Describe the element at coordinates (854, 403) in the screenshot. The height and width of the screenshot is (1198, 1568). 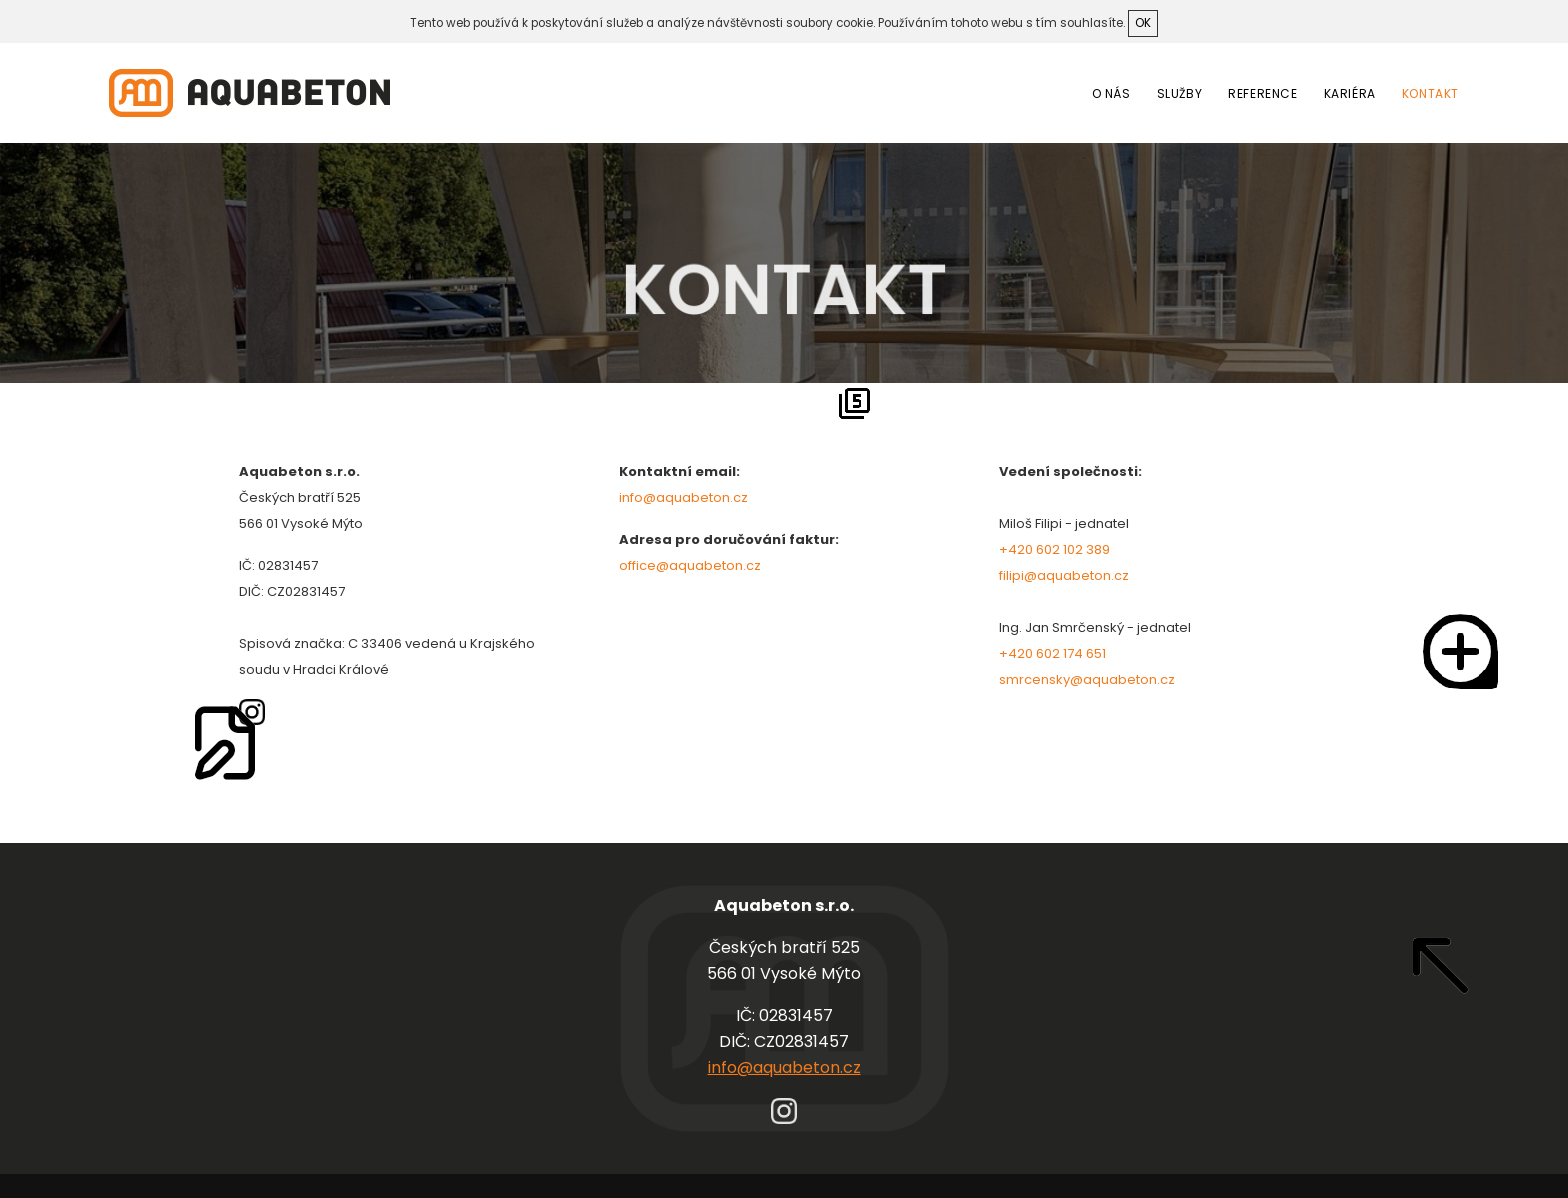
I see `filter or view the fifth item in a series` at that location.